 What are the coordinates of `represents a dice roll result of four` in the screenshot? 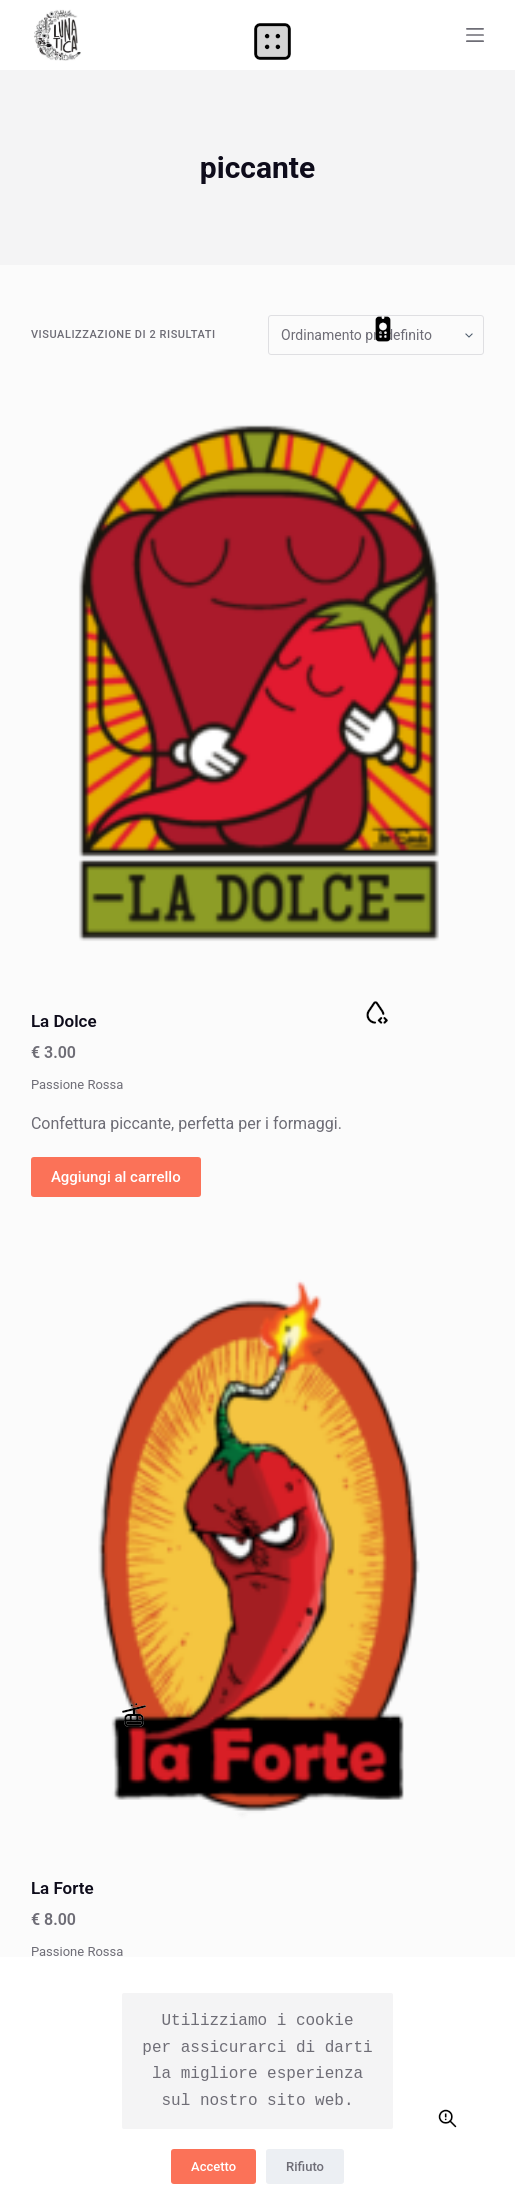 It's located at (272, 41).